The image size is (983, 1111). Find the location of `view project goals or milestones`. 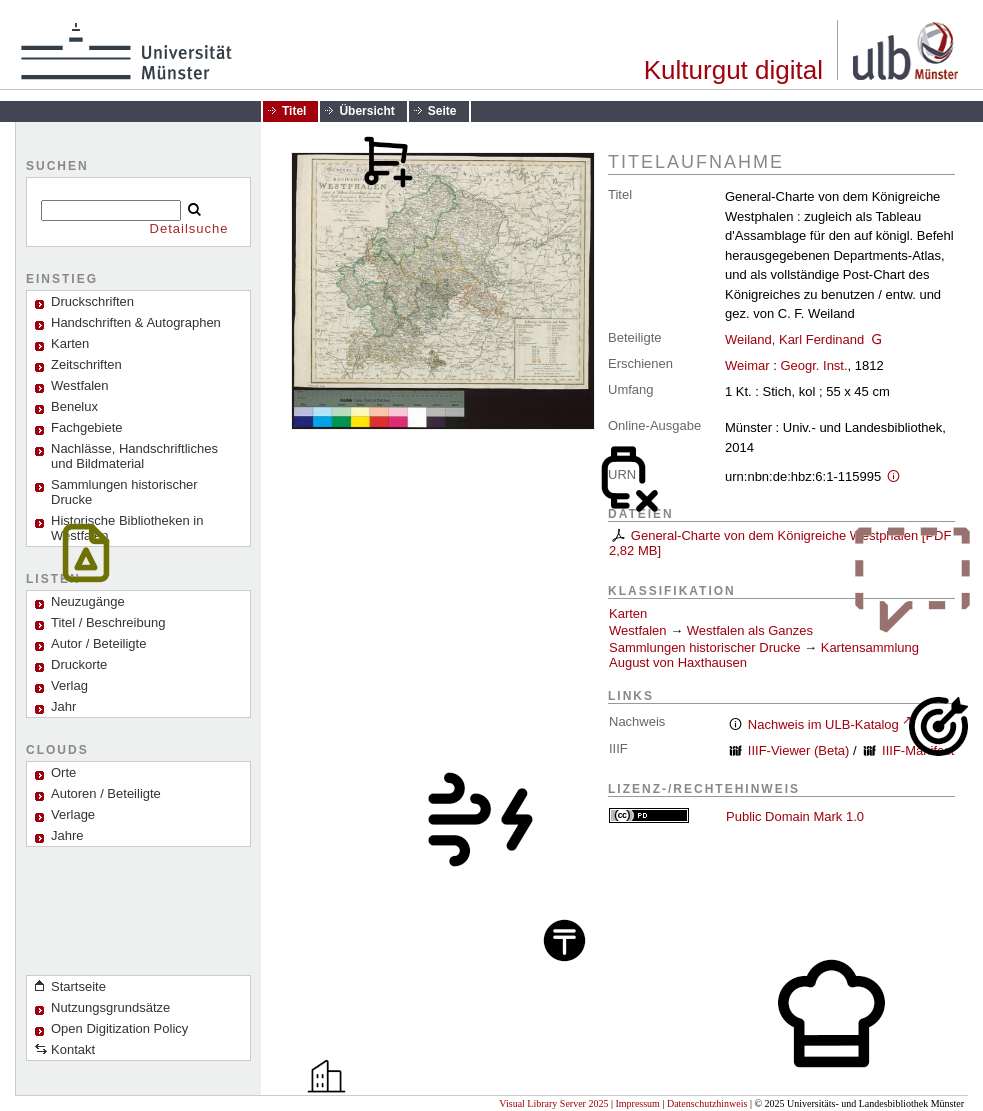

view project goals or milestones is located at coordinates (938, 726).